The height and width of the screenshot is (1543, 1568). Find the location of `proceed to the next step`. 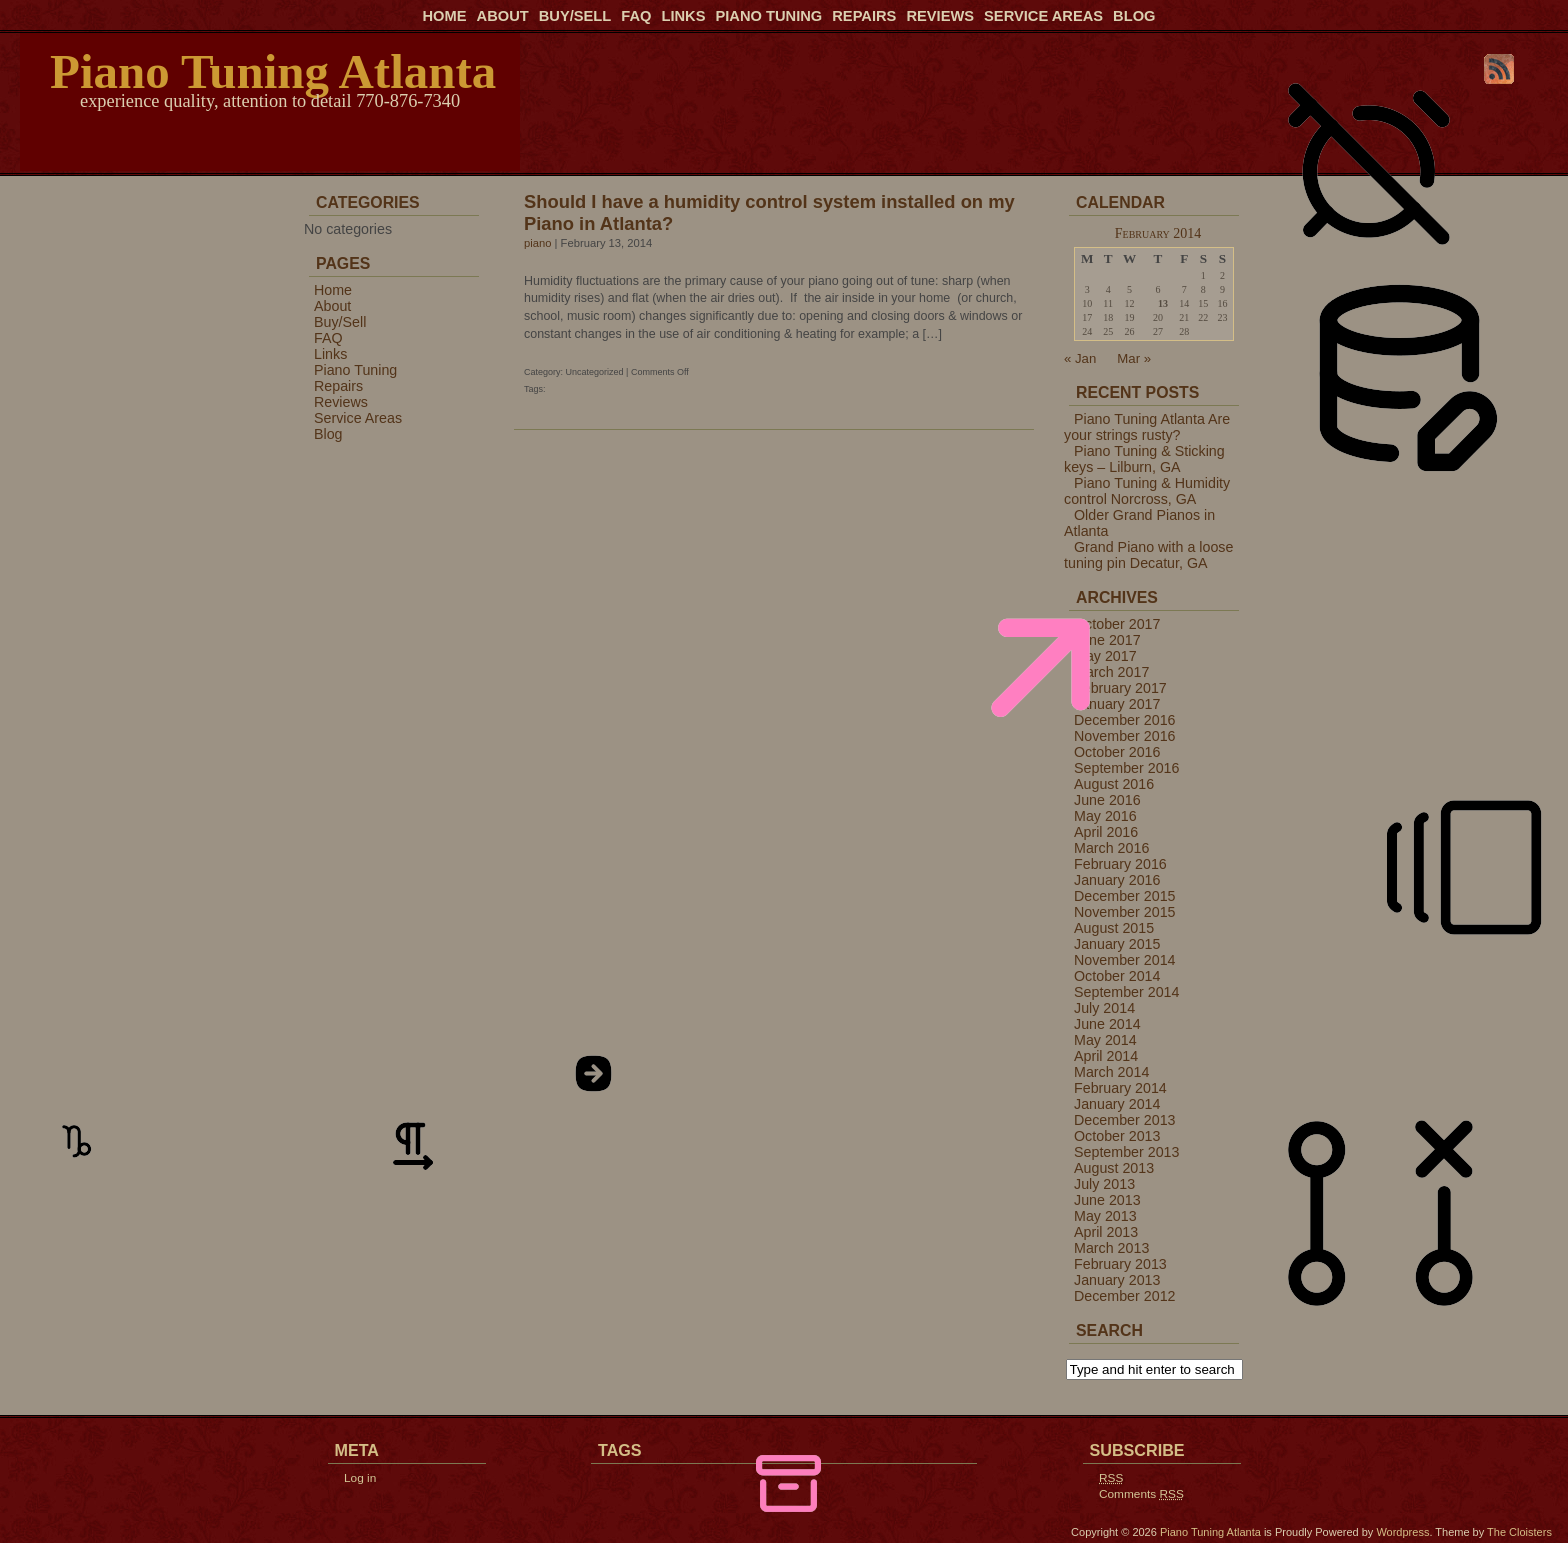

proceed to the next step is located at coordinates (593, 1073).